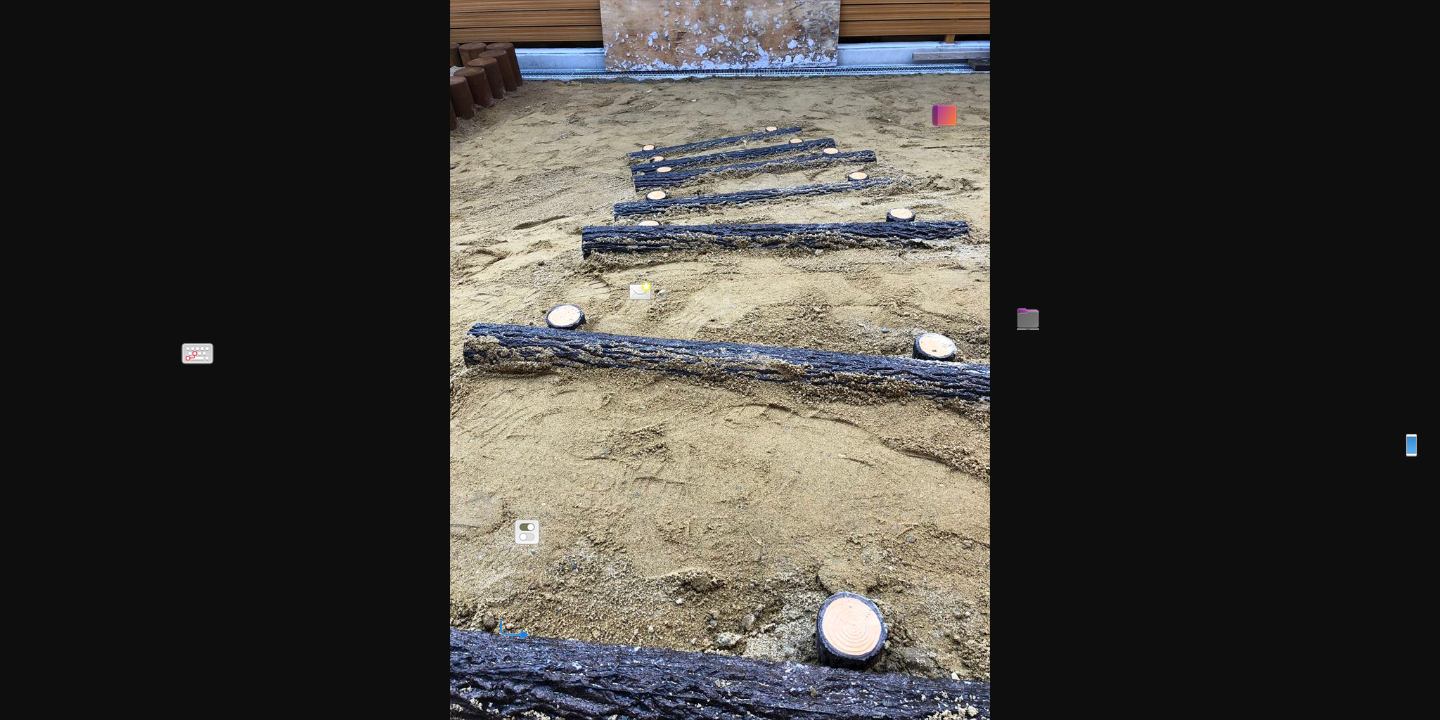 The width and height of the screenshot is (1440, 720). Describe the element at coordinates (515, 628) in the screenshot. I see `forward an email to another recipient` at that location.